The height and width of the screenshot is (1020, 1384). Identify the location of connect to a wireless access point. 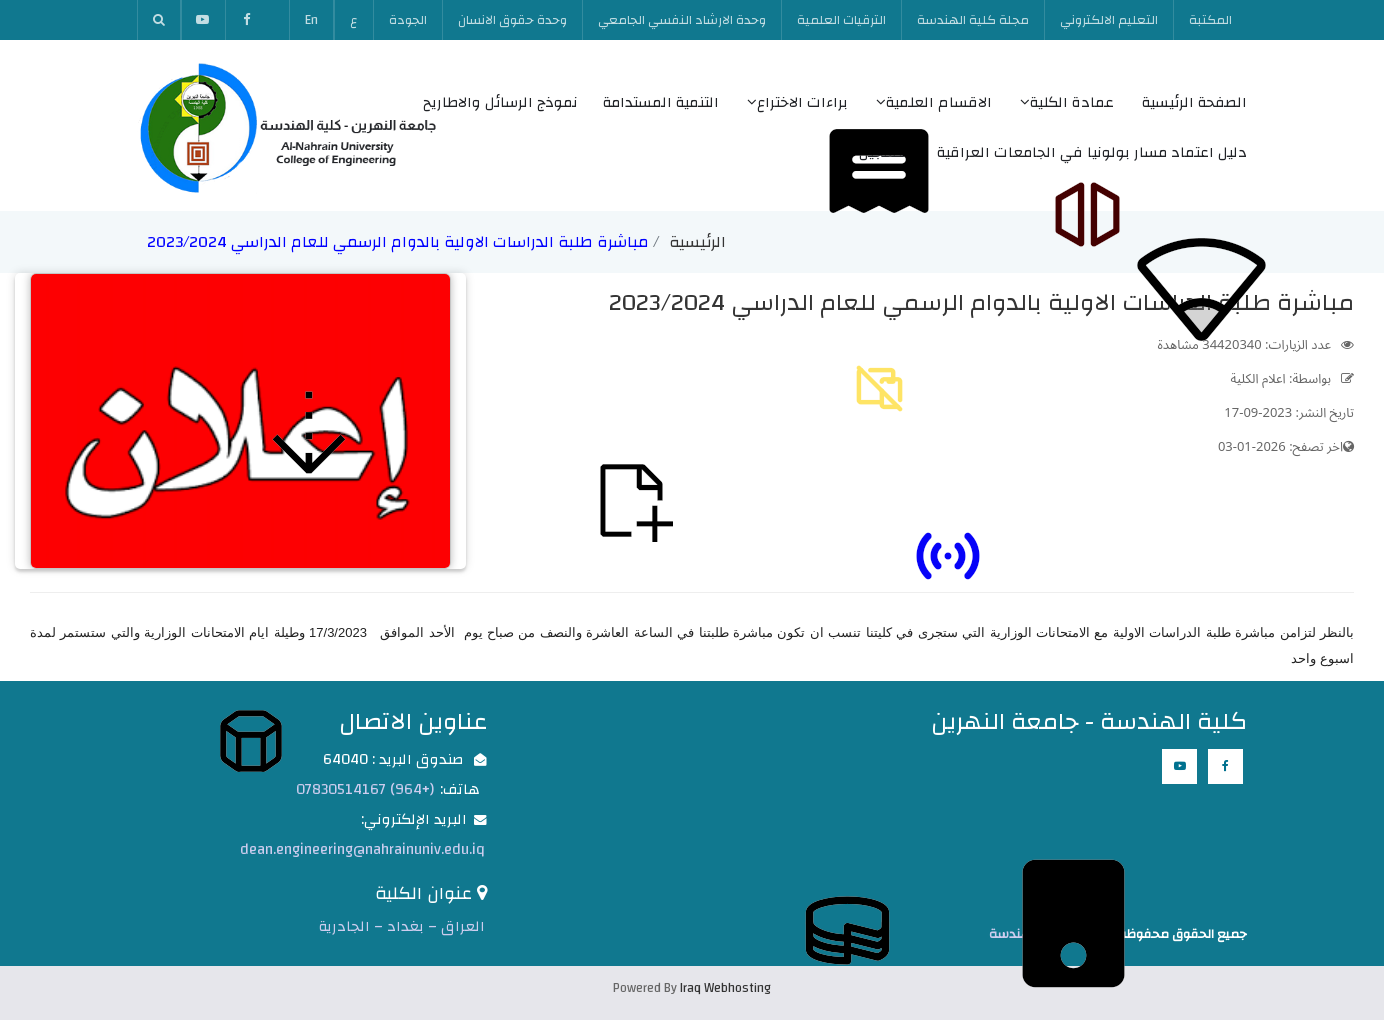
(948, 556).